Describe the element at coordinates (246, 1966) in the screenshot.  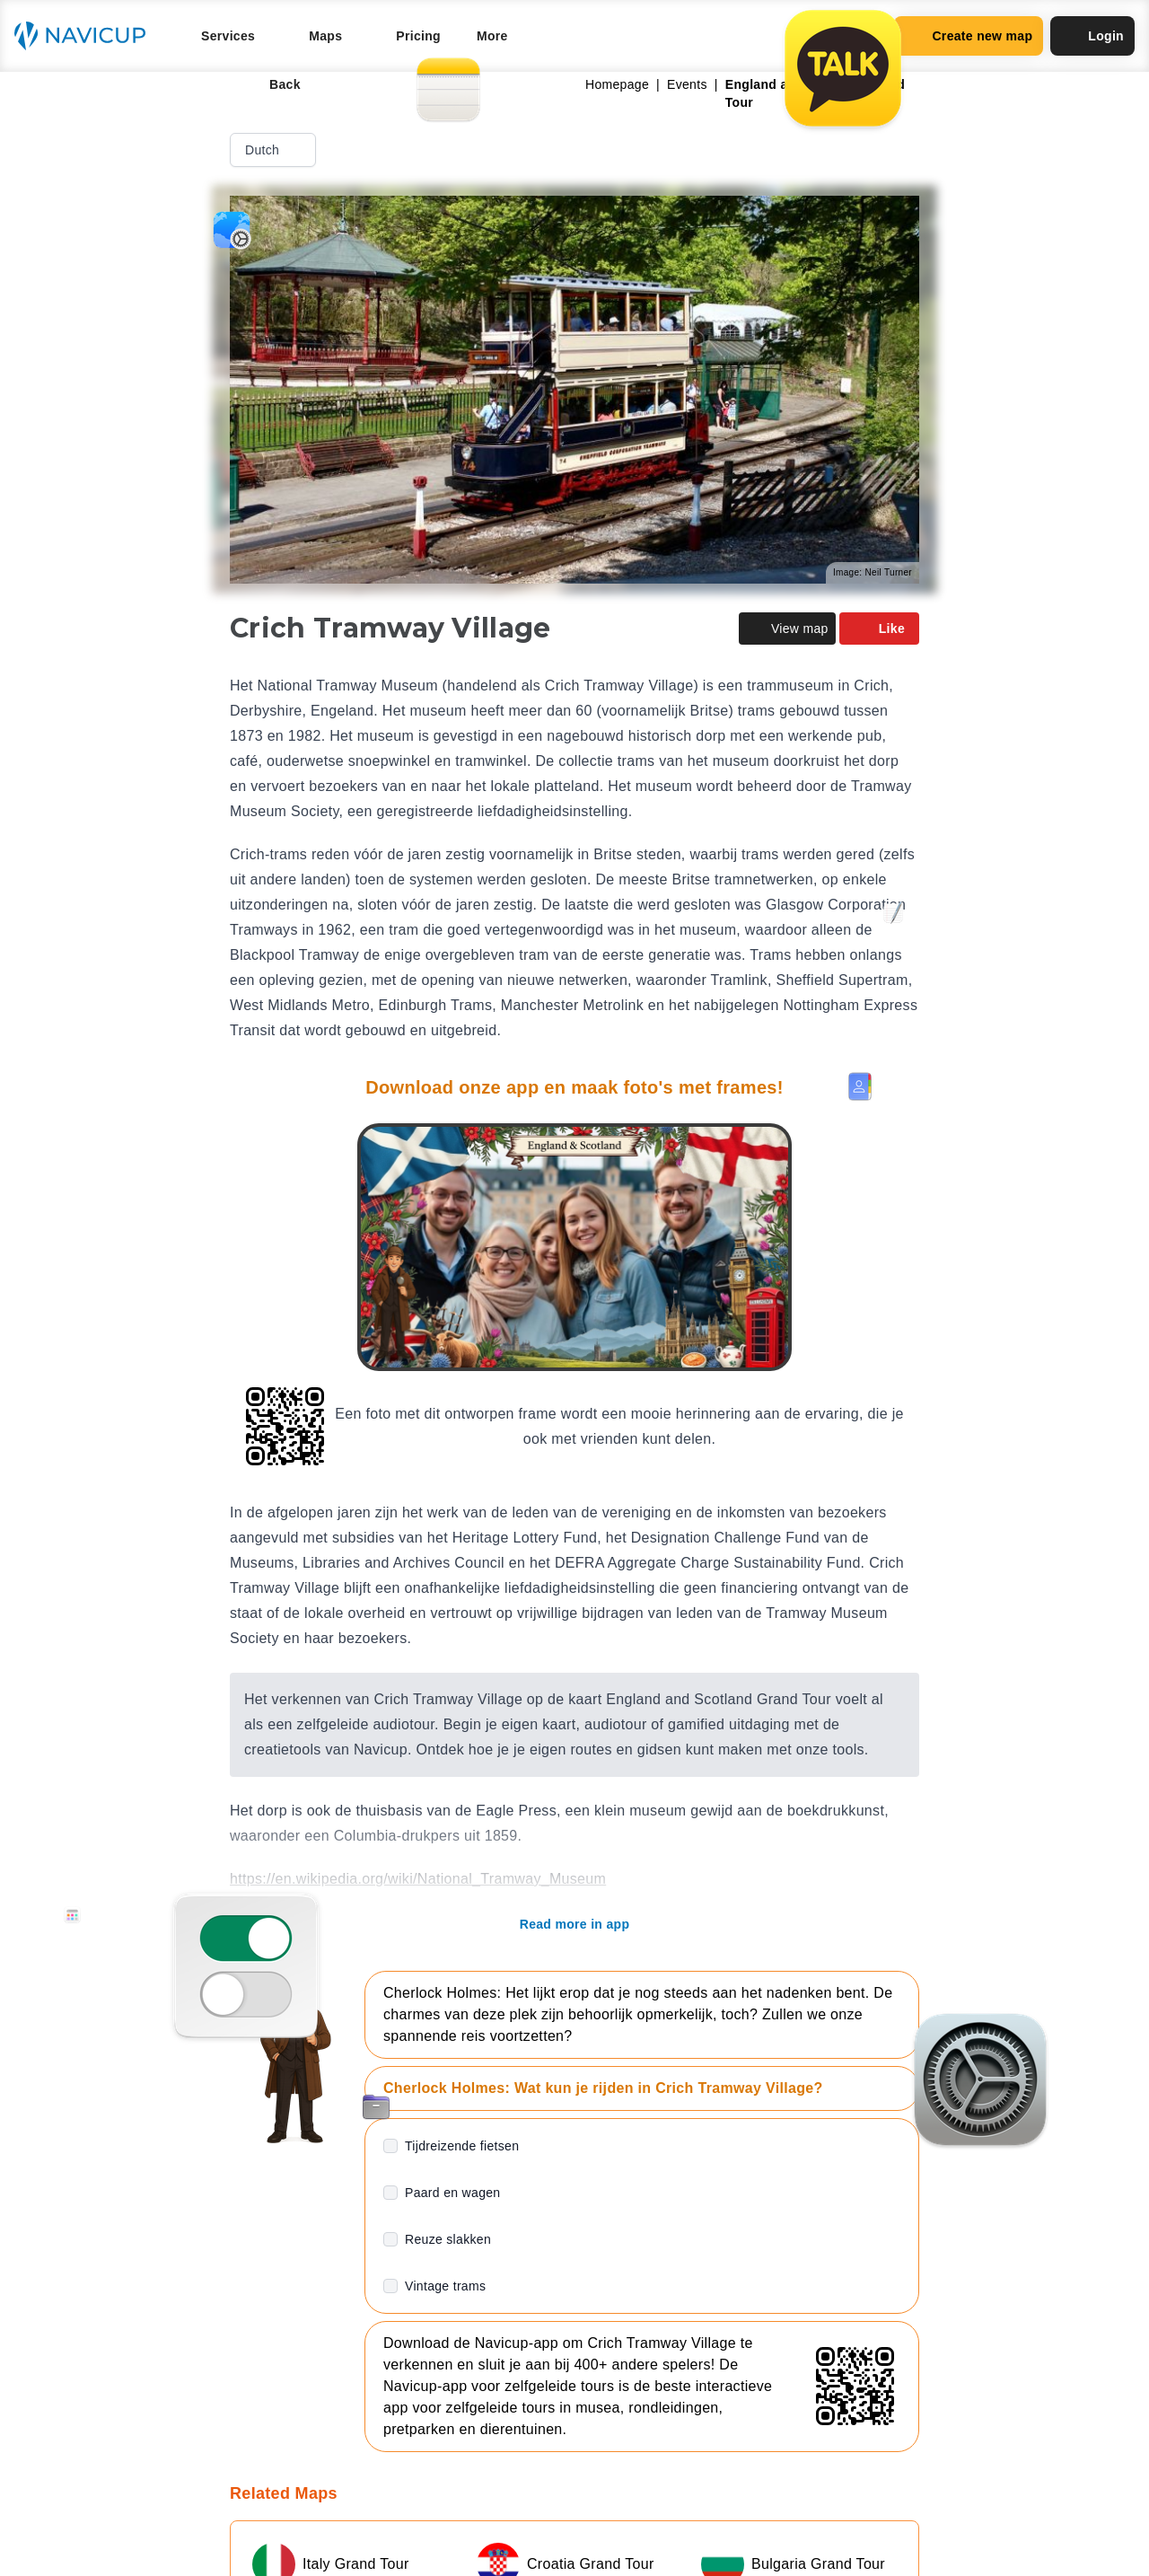
I see `open system settings or preferences` at that location.